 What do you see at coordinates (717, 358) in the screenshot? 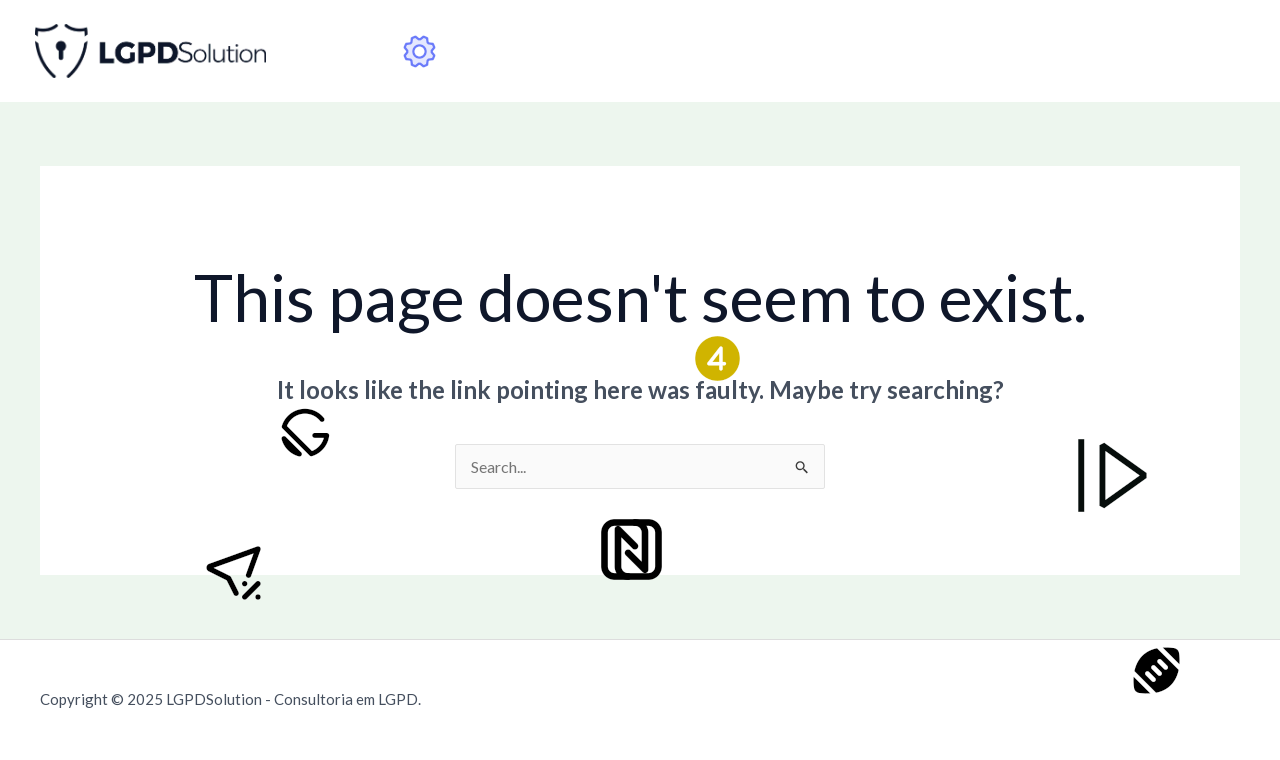
I see `indicates step four in a multi-step process` at bounding box center [717, 358].